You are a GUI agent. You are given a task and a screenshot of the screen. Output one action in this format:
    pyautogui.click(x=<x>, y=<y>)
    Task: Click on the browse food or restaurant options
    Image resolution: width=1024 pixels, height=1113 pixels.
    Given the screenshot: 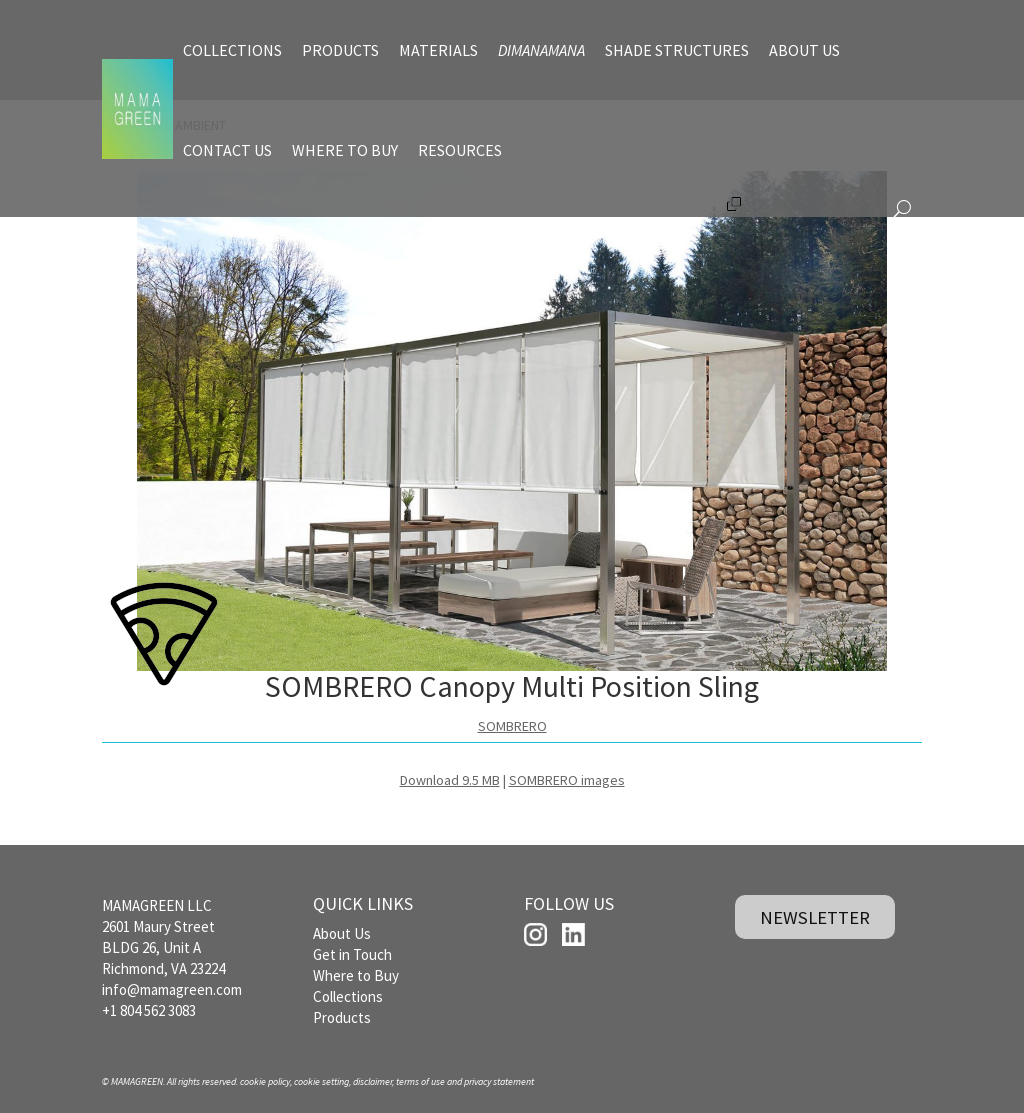 What is the action you would take?
    pyautogui.click(x=164, y=632)
    